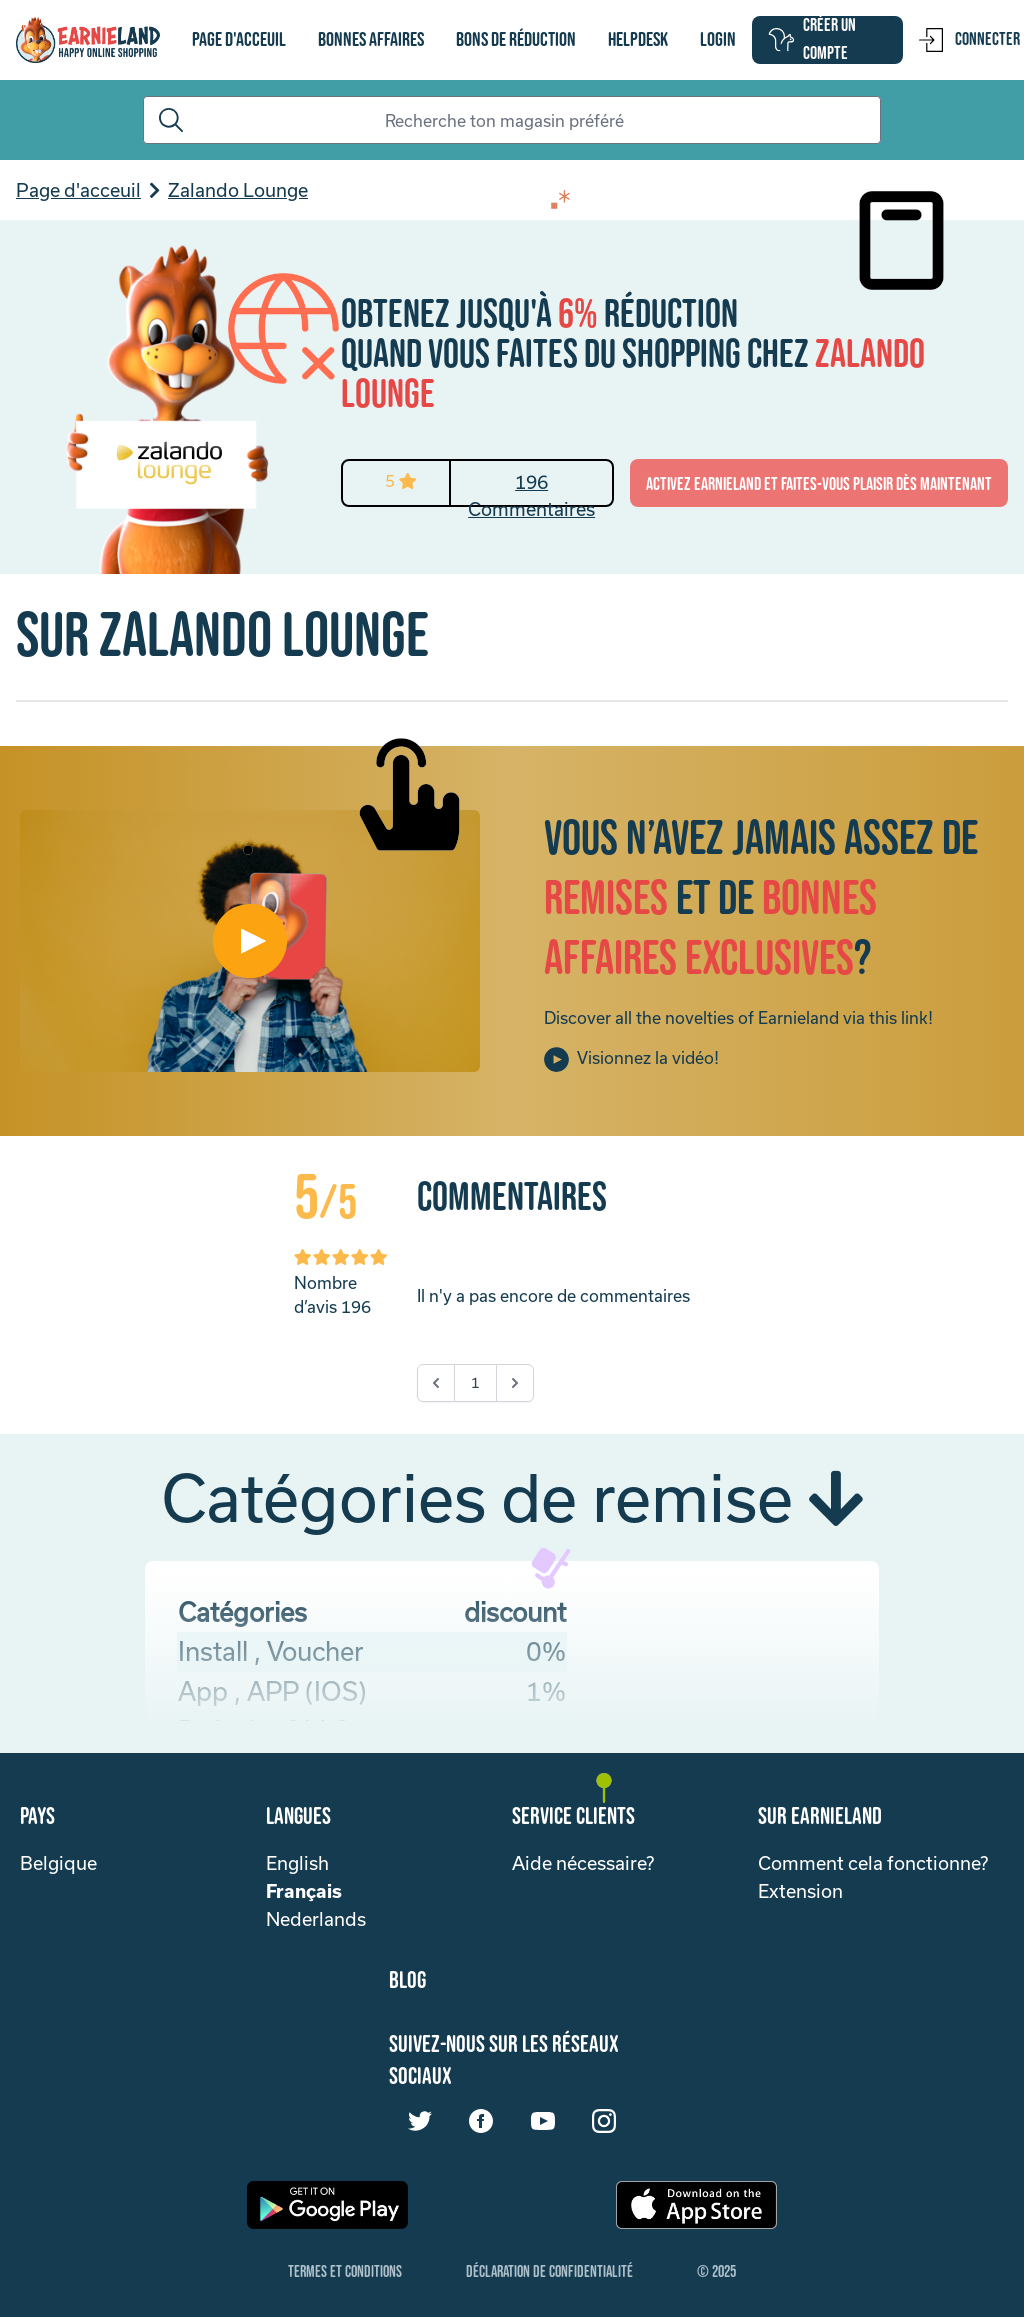 This screenshot has width=1024, height=2317. I want to click on disconnect from the internet, so click(283, 328).